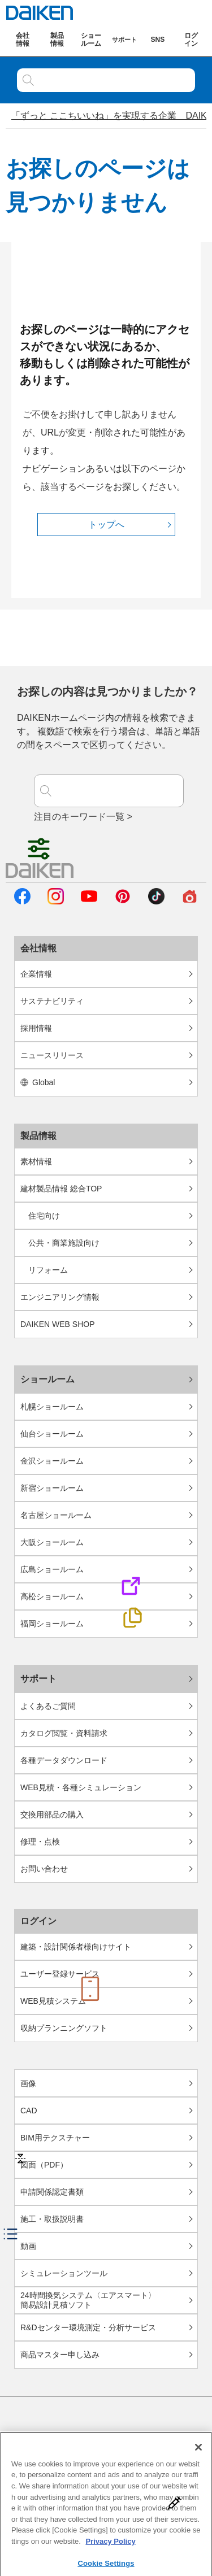 The image size is (212, 2576). Describe the element at coordinates (38, 848) in the screenshot. I see `adjust settings or preferences` at that location.